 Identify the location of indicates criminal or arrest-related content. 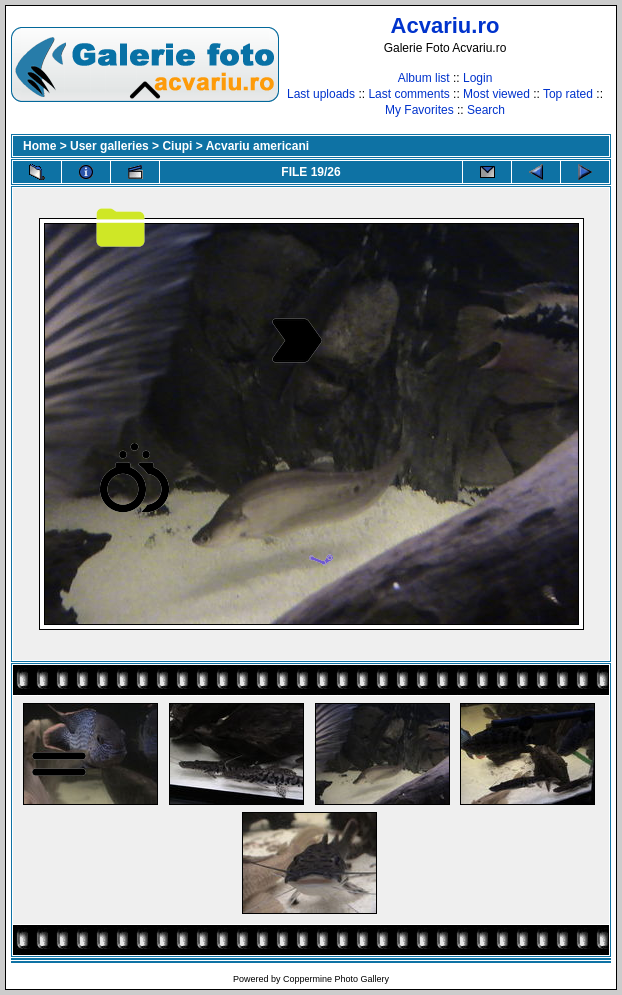
(134, 481).